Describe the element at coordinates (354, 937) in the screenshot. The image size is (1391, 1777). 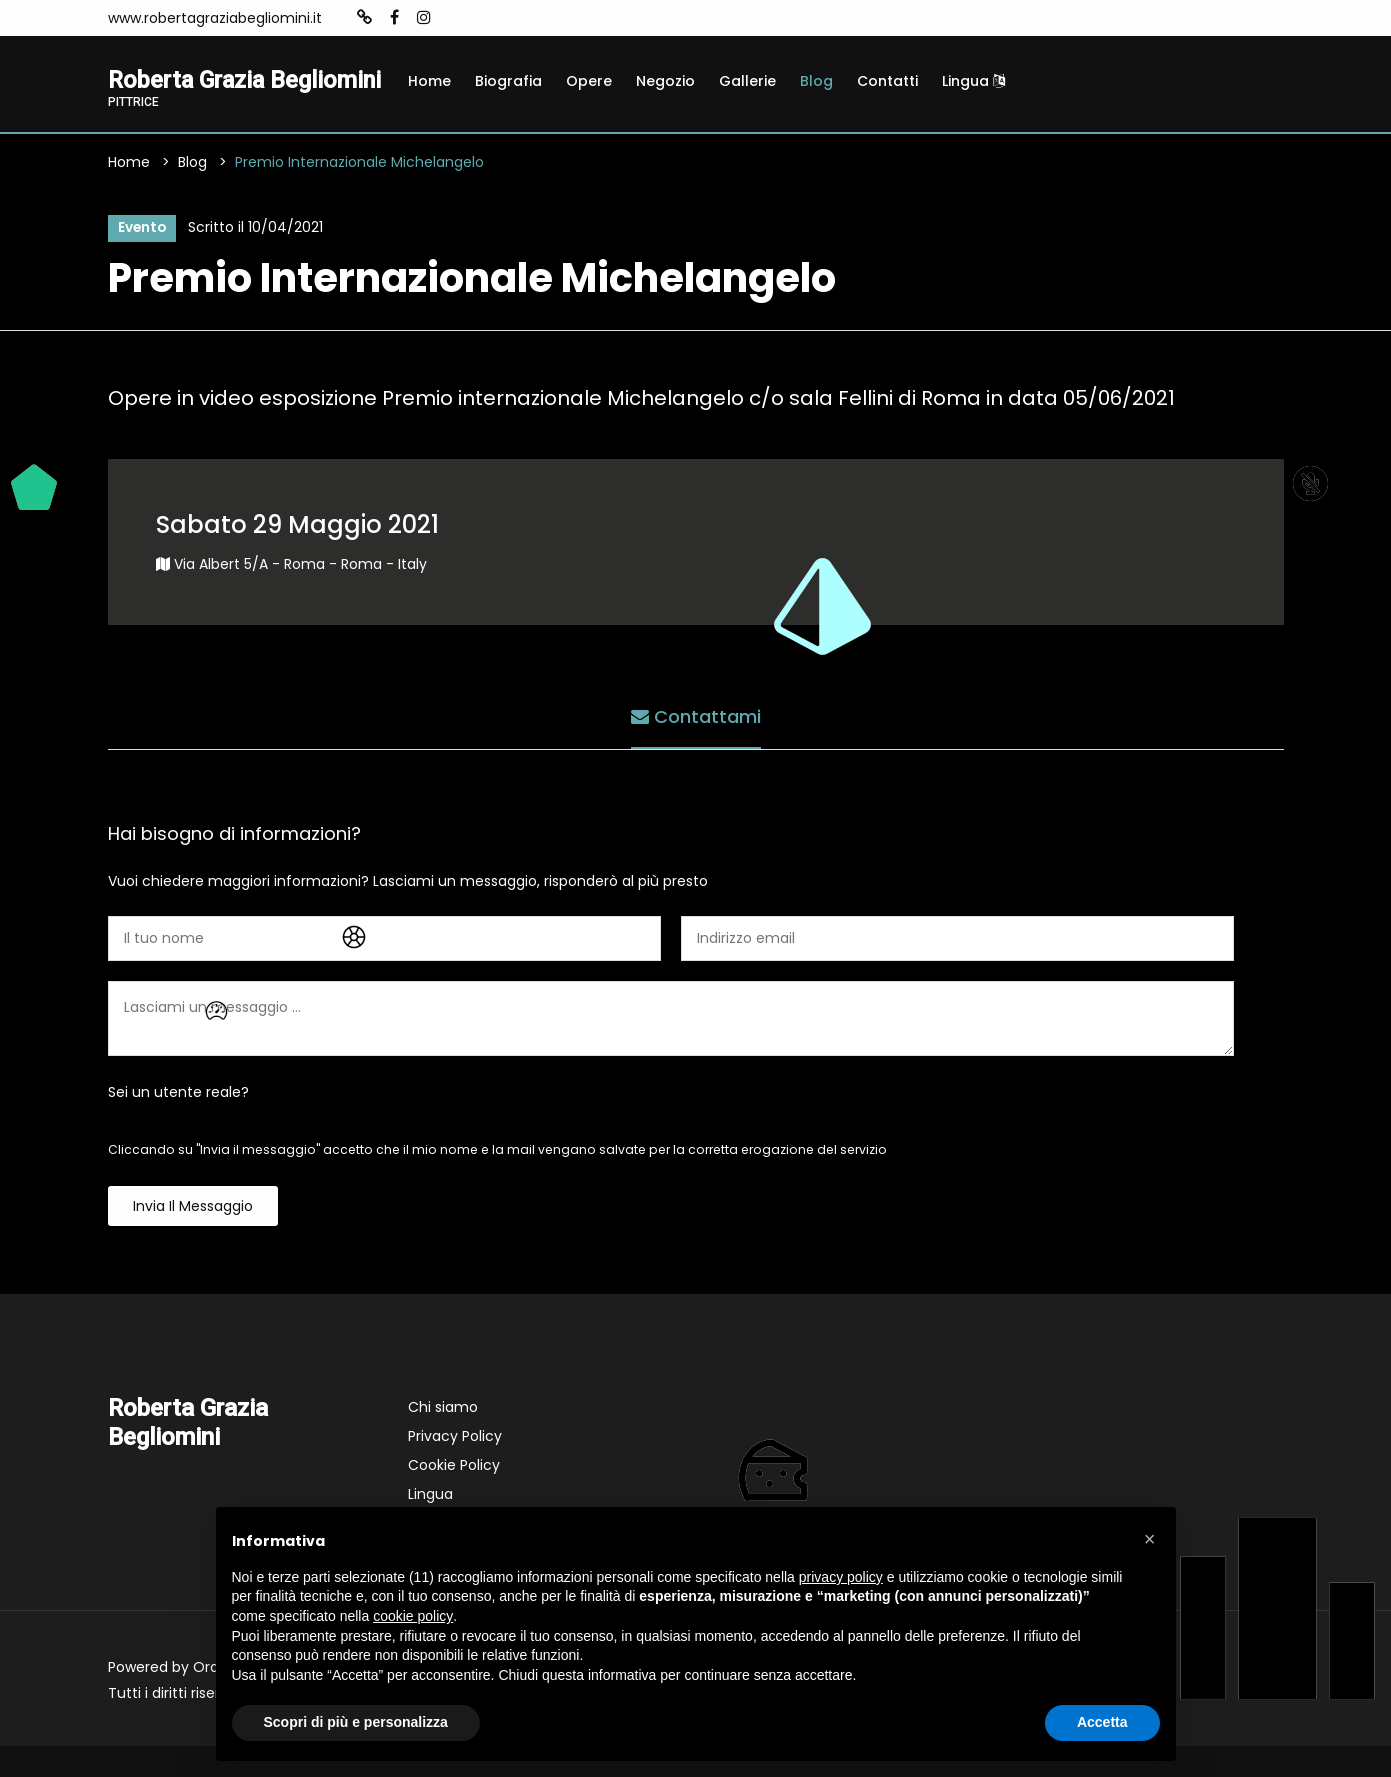
I see `indicates nuclear or radioactive content` at that location.